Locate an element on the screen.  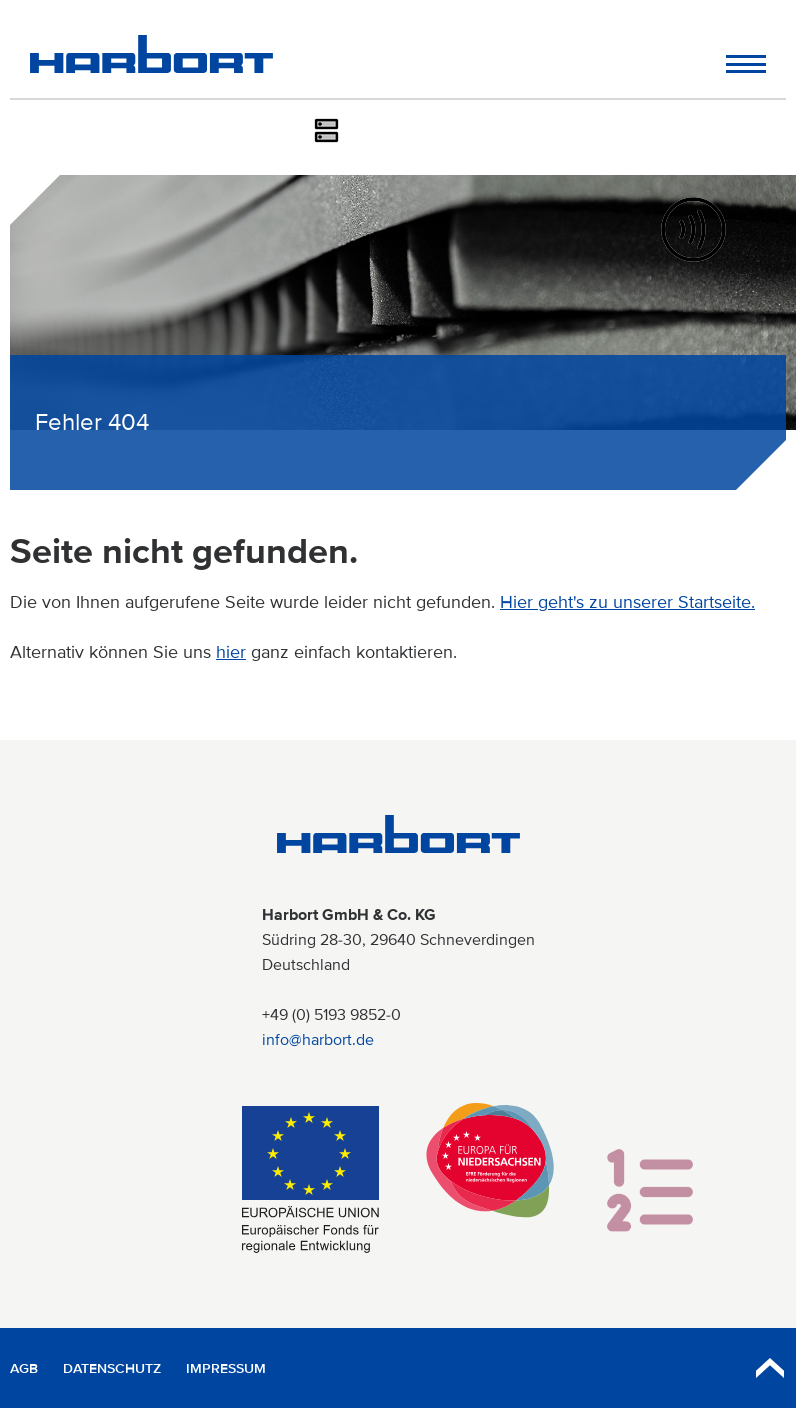
tap to pay with contactless payment is located at coordinates (693, 229).